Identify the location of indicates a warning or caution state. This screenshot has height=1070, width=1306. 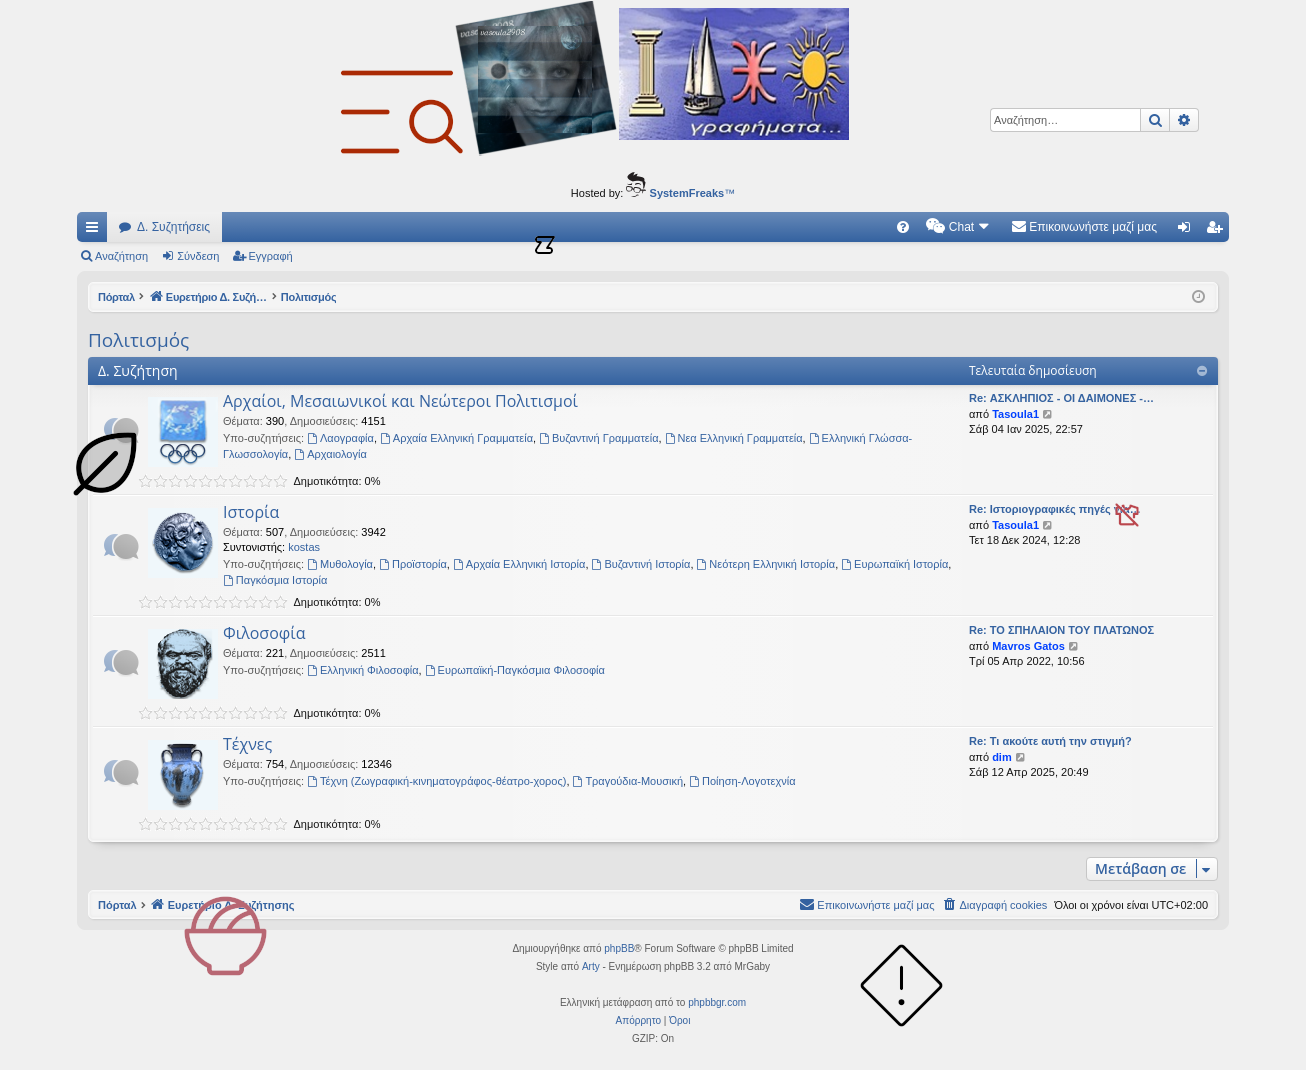
(901, 985).